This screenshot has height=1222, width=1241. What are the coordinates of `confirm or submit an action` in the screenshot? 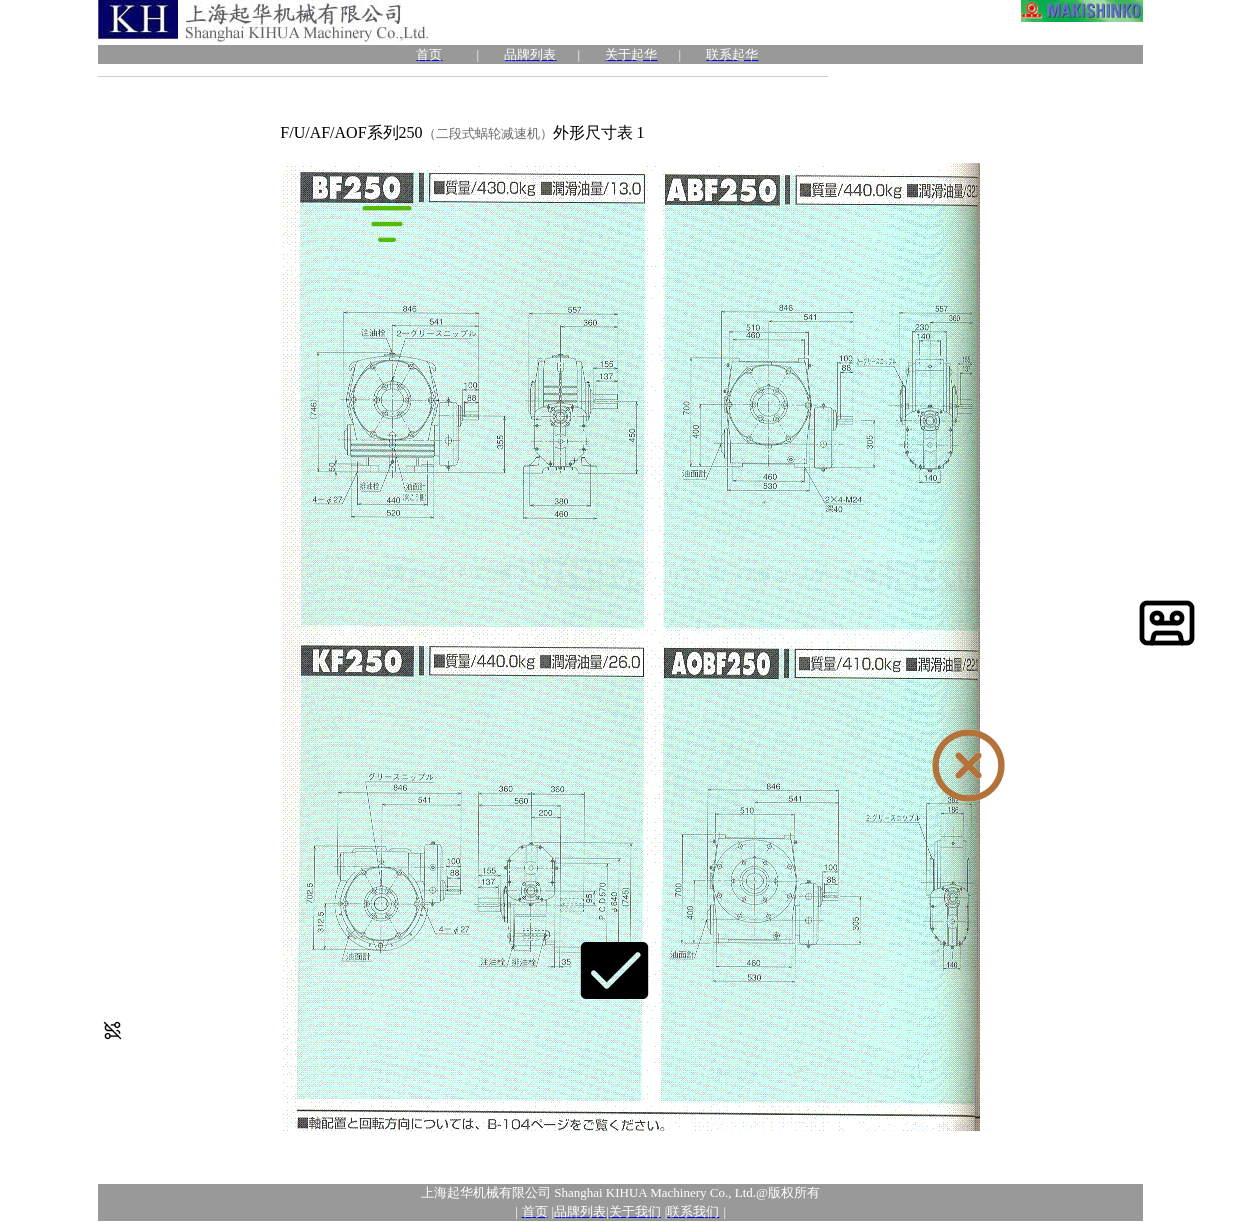 It's located at (614, 970).